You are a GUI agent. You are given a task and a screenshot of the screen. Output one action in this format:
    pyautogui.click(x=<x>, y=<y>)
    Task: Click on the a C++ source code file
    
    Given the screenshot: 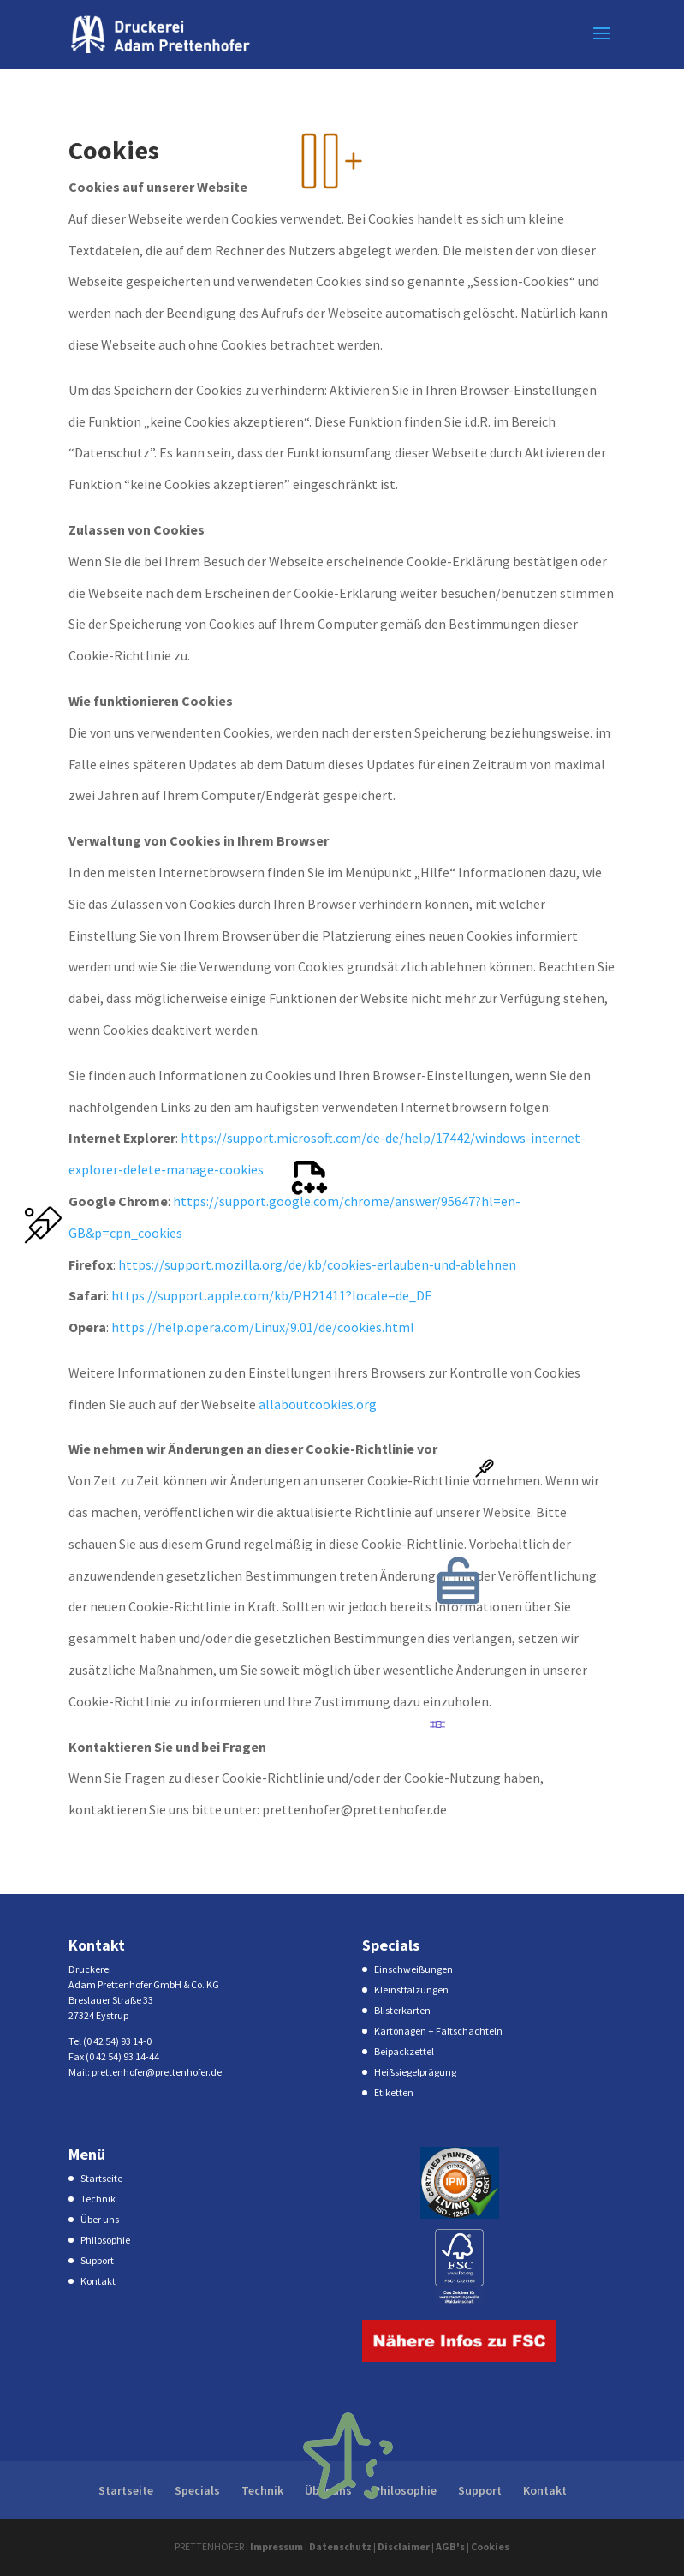 What is the action you would take?
    pyautogui.click(x=309, y=1179)
    